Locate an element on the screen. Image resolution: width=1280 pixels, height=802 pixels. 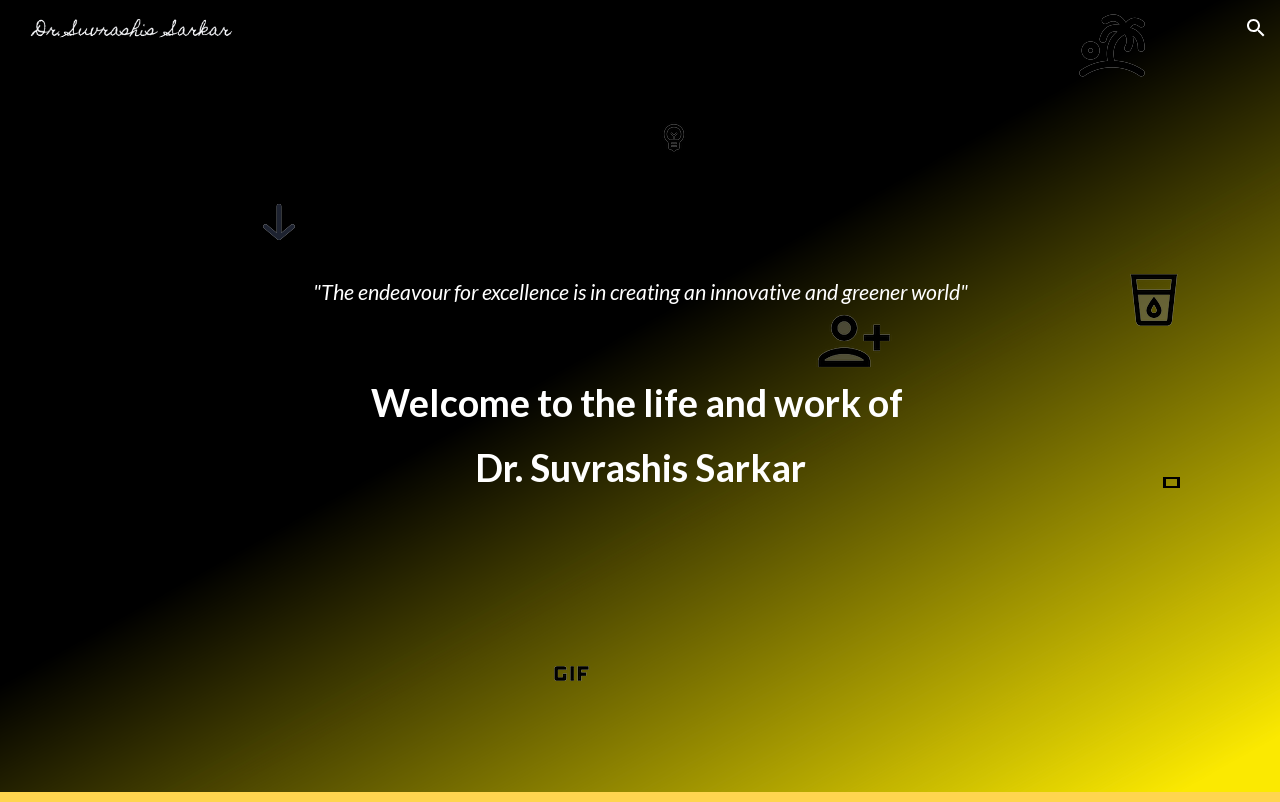
scroll down or view more content is located at coordinates (279, 222).